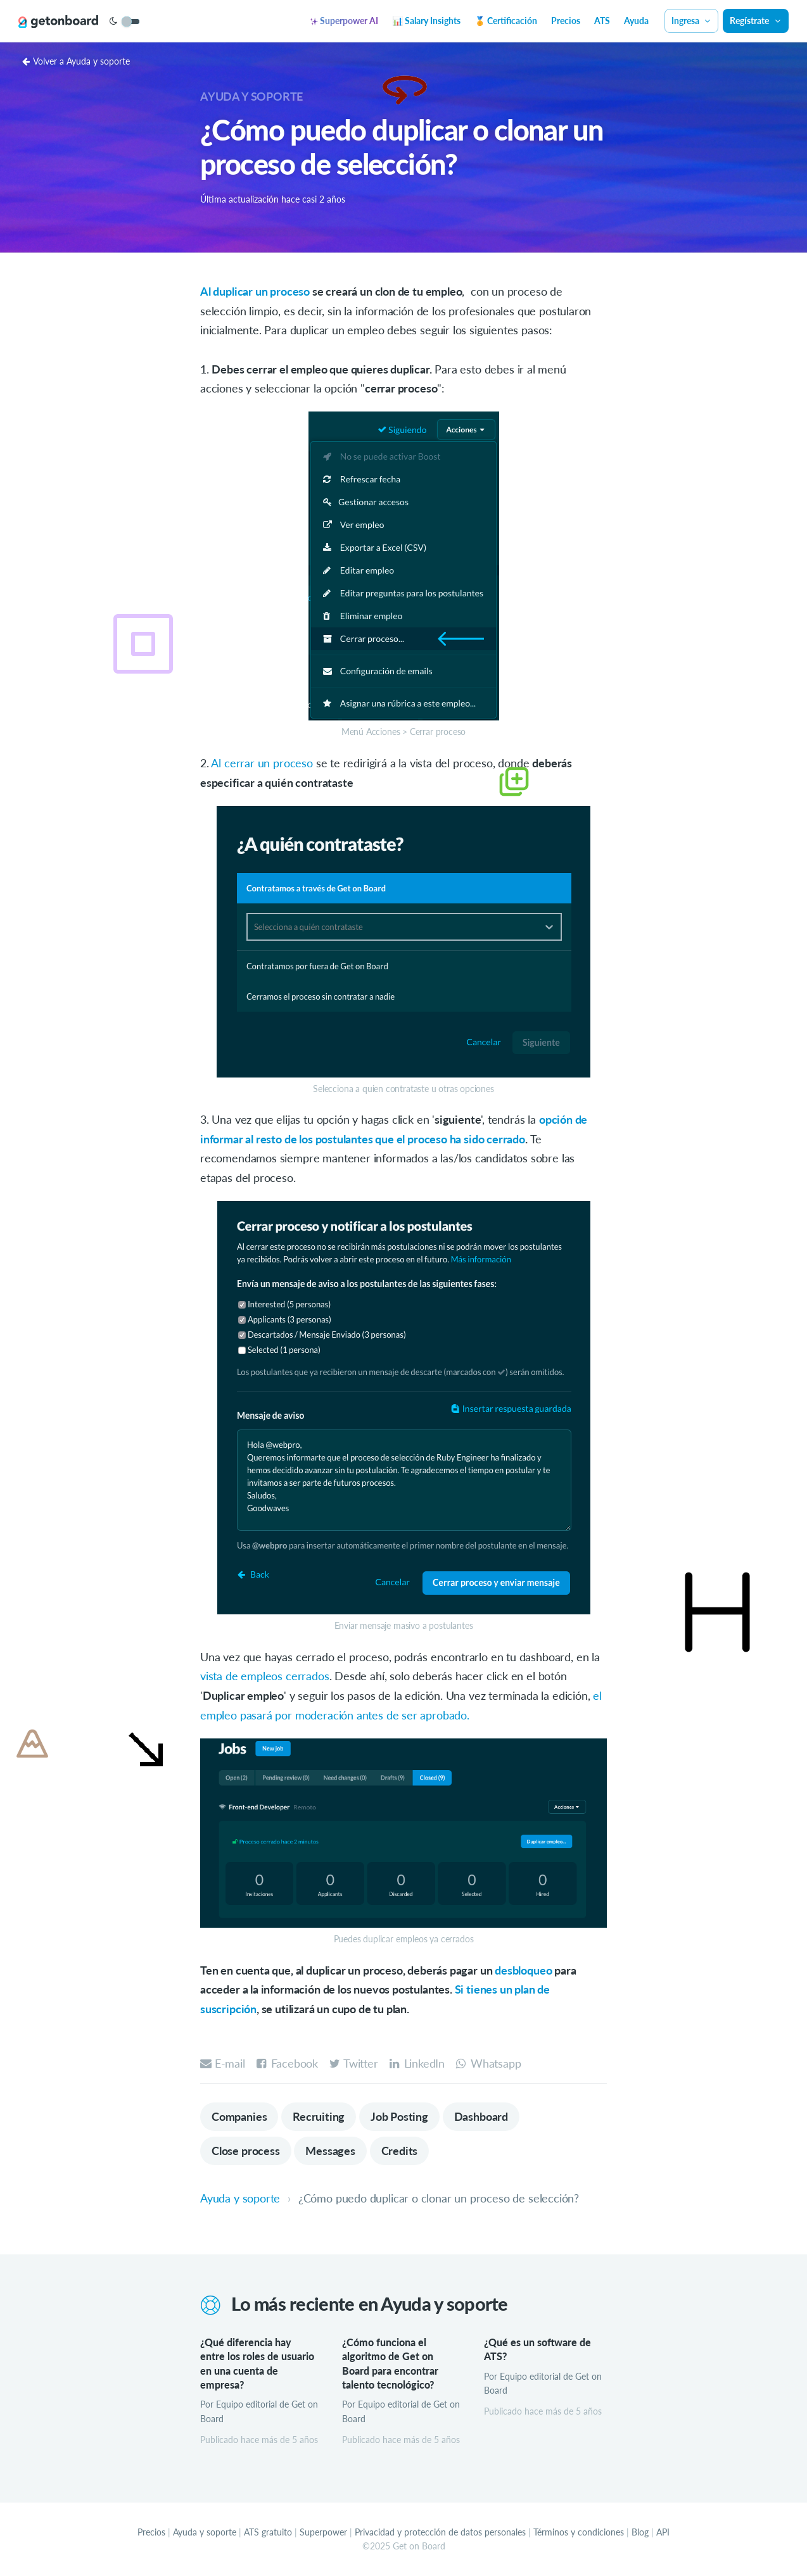 The height and width of the screenshot is (2576, 807). I want to click on view outdoor or hiking activities, so click(32, 1744).